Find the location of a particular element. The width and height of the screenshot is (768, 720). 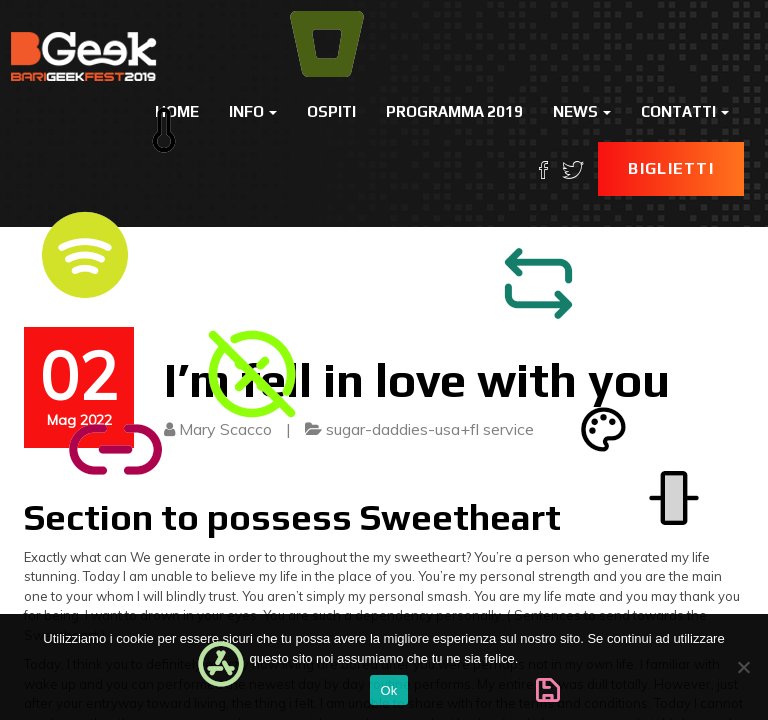

align object to vertical center is located at coordinates (674, 498).